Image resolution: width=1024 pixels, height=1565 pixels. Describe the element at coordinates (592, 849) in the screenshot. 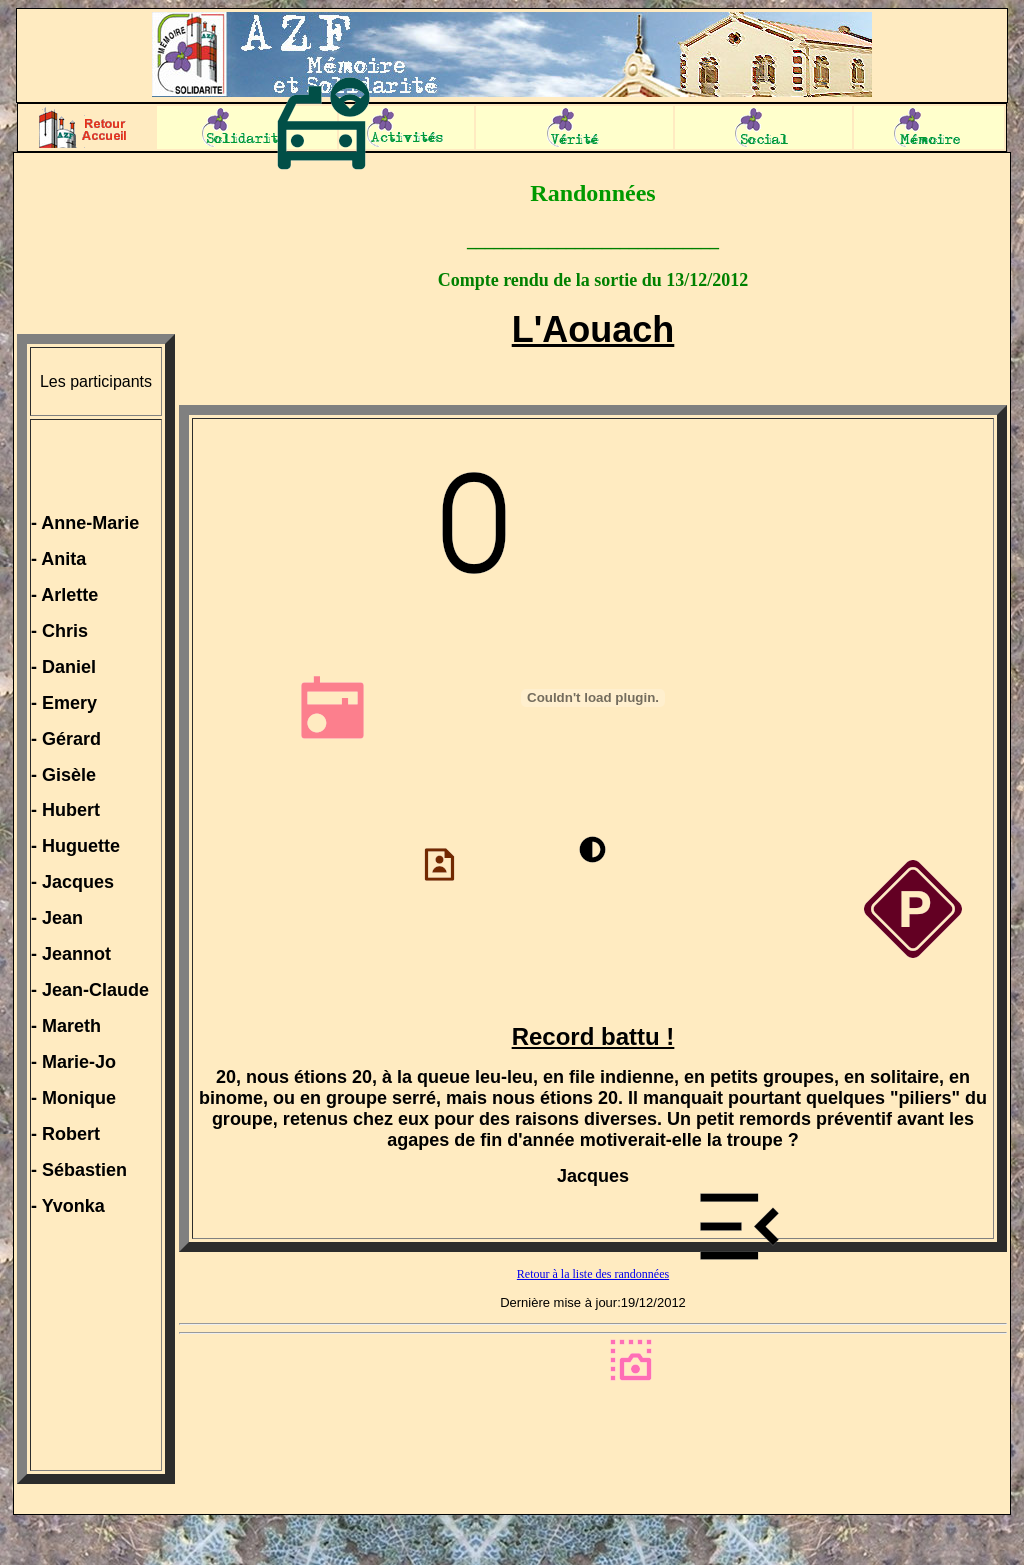

I see `loading indicator showing 50% progress` at that location.